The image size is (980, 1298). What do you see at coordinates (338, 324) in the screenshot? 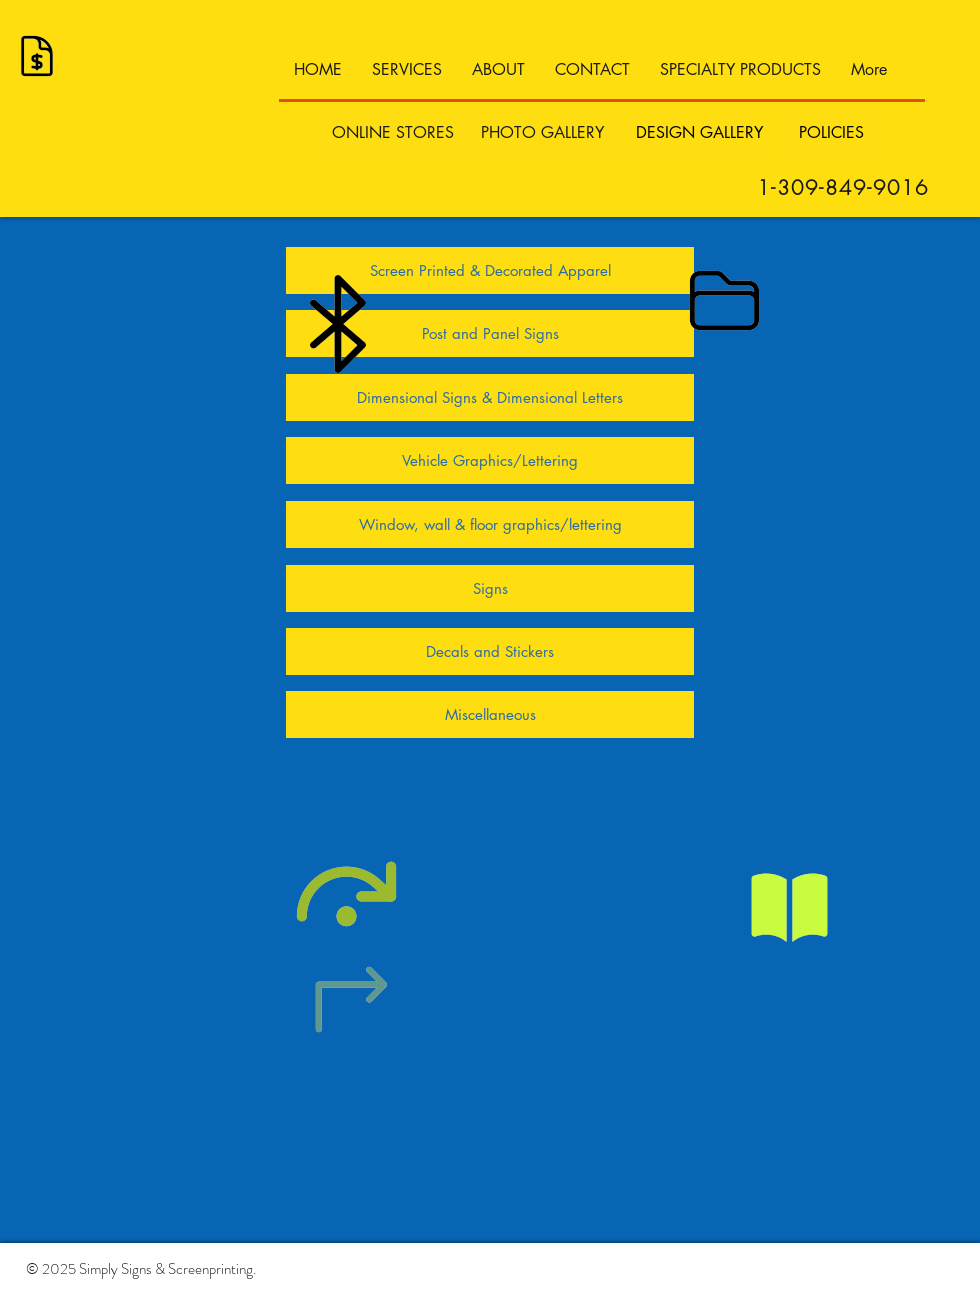
I see `toggle bluetooth connectivity on or off` at bounding box center [338, 324].